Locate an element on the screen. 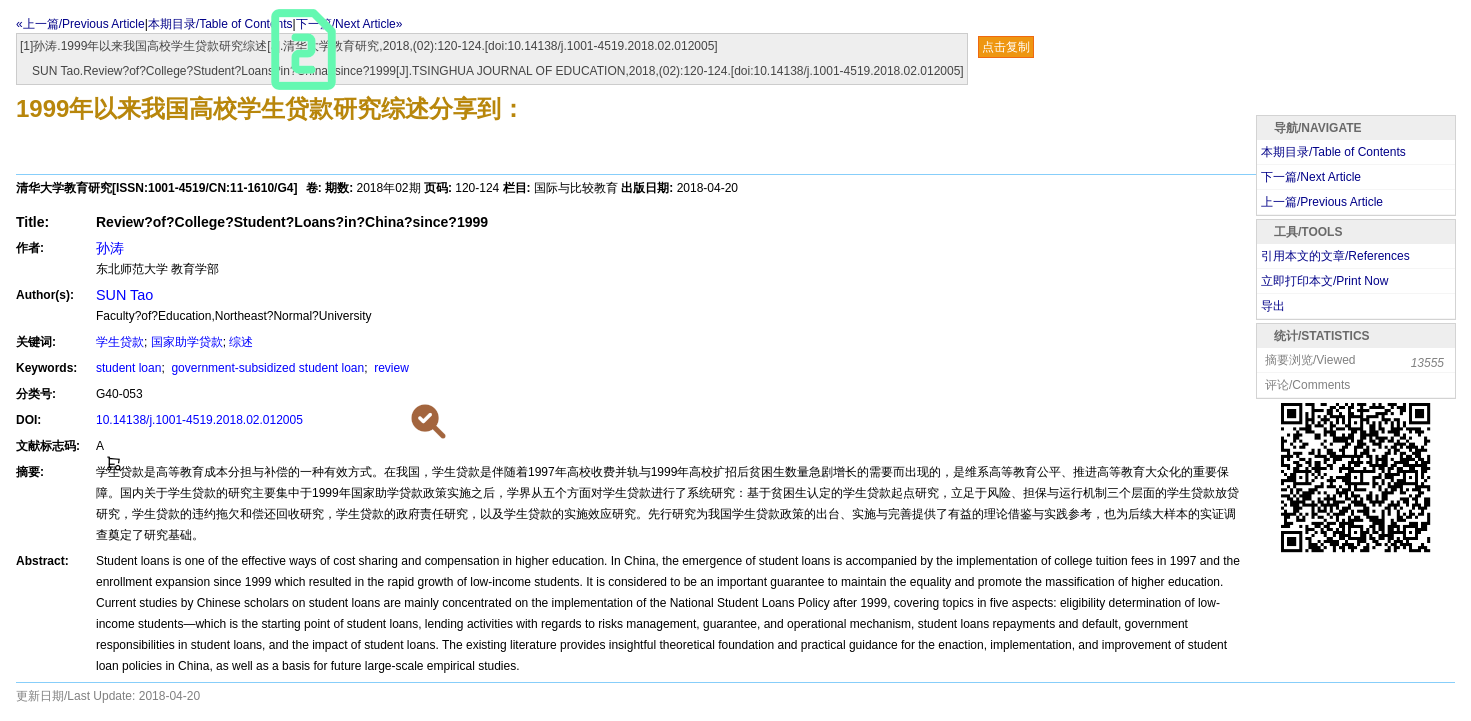 This screenshot has width=1471, height=721. indicates secondary SIM card slot is located at coordinates (303, 49).